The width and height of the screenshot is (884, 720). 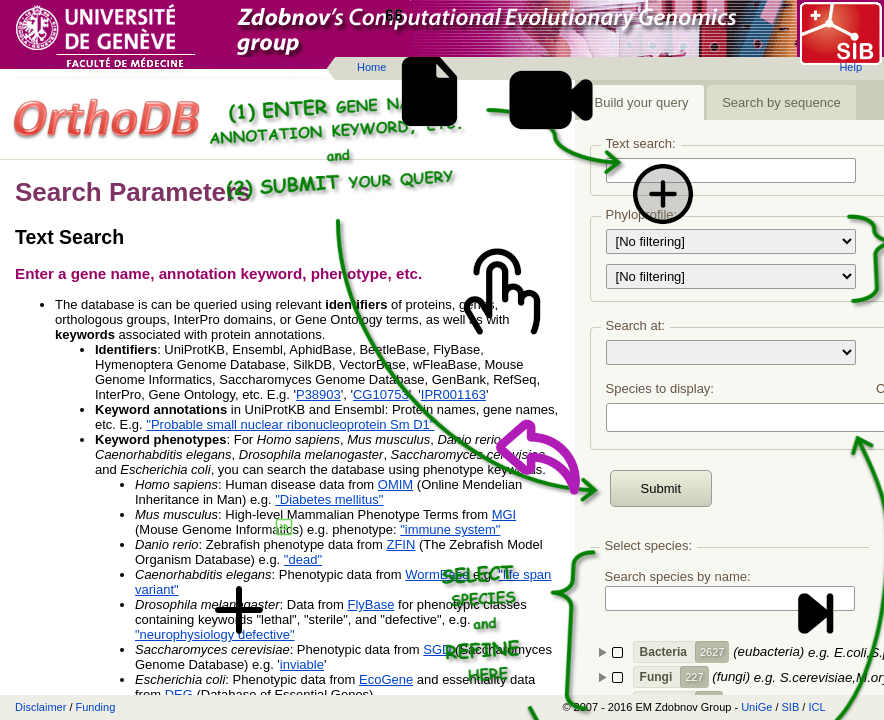 What do you see at coordinates (502, 293) in the screenshot?
I see `tap to interact with this element` at bounding box center [502, 293].